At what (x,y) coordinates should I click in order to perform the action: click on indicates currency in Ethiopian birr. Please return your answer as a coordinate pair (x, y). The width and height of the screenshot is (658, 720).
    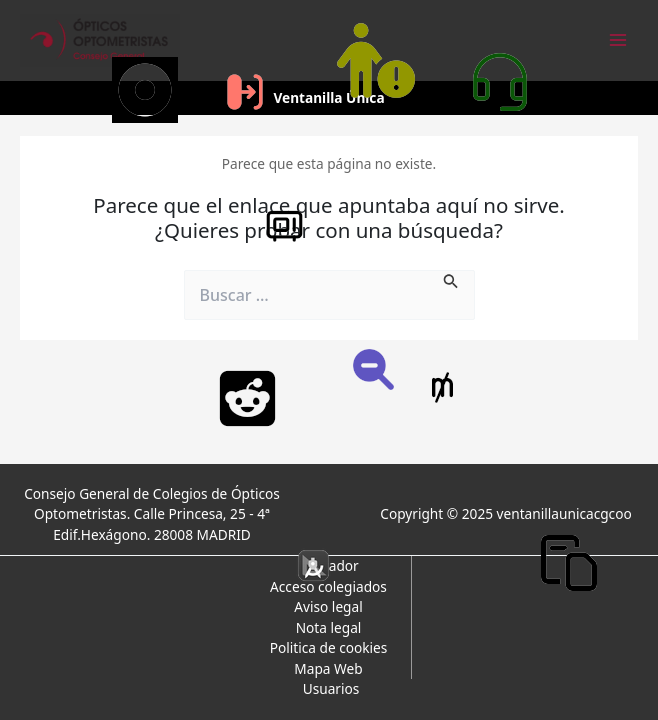
    Looking at the image, I should click on (442, 387).